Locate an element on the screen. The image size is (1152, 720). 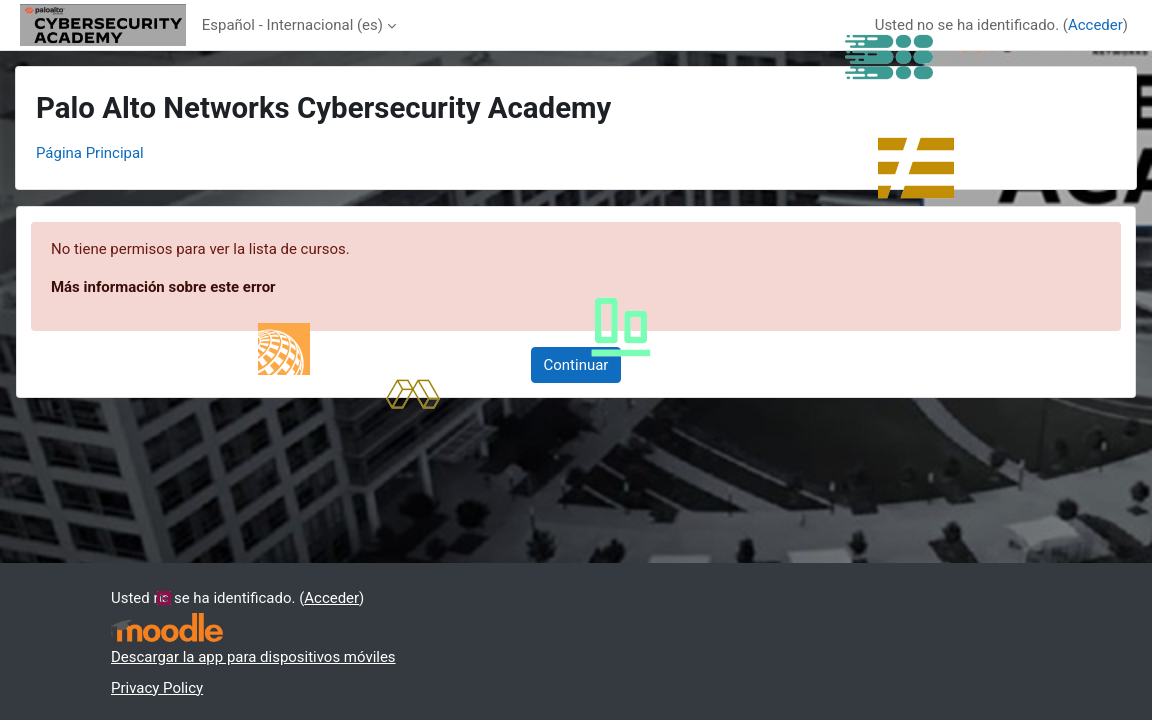
align items to the bottom of a container is located at coordinates (621, 327).